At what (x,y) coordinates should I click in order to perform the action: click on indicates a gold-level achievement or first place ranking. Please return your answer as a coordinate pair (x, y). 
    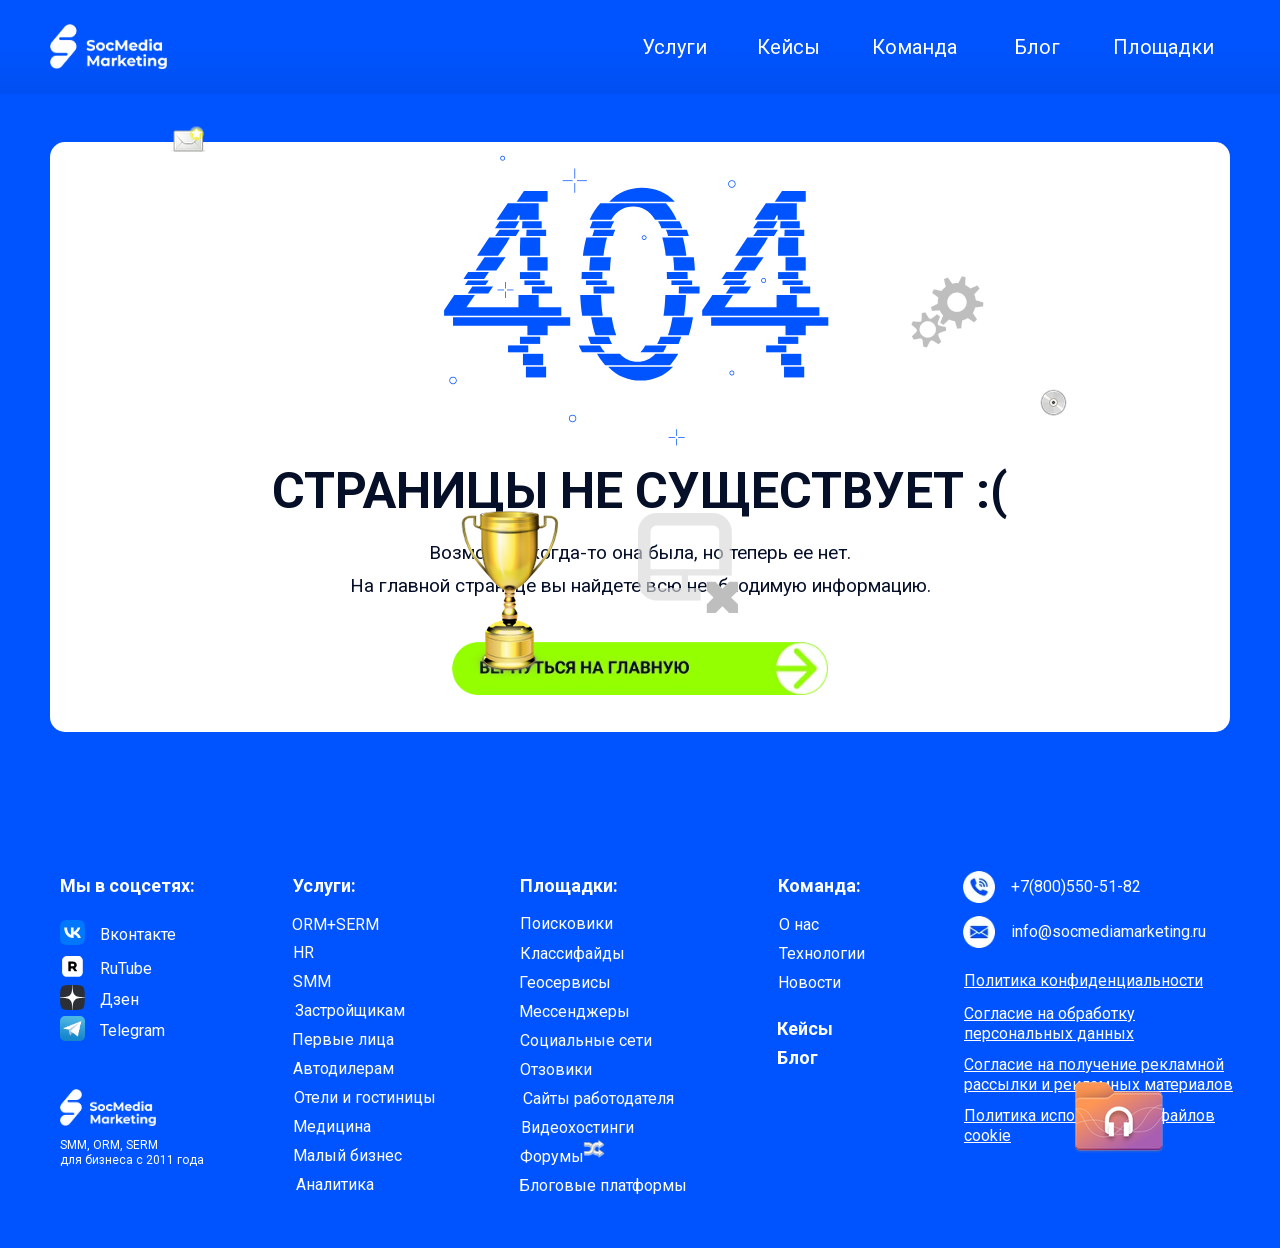
    Looking at the image, I should click on (514, 590).